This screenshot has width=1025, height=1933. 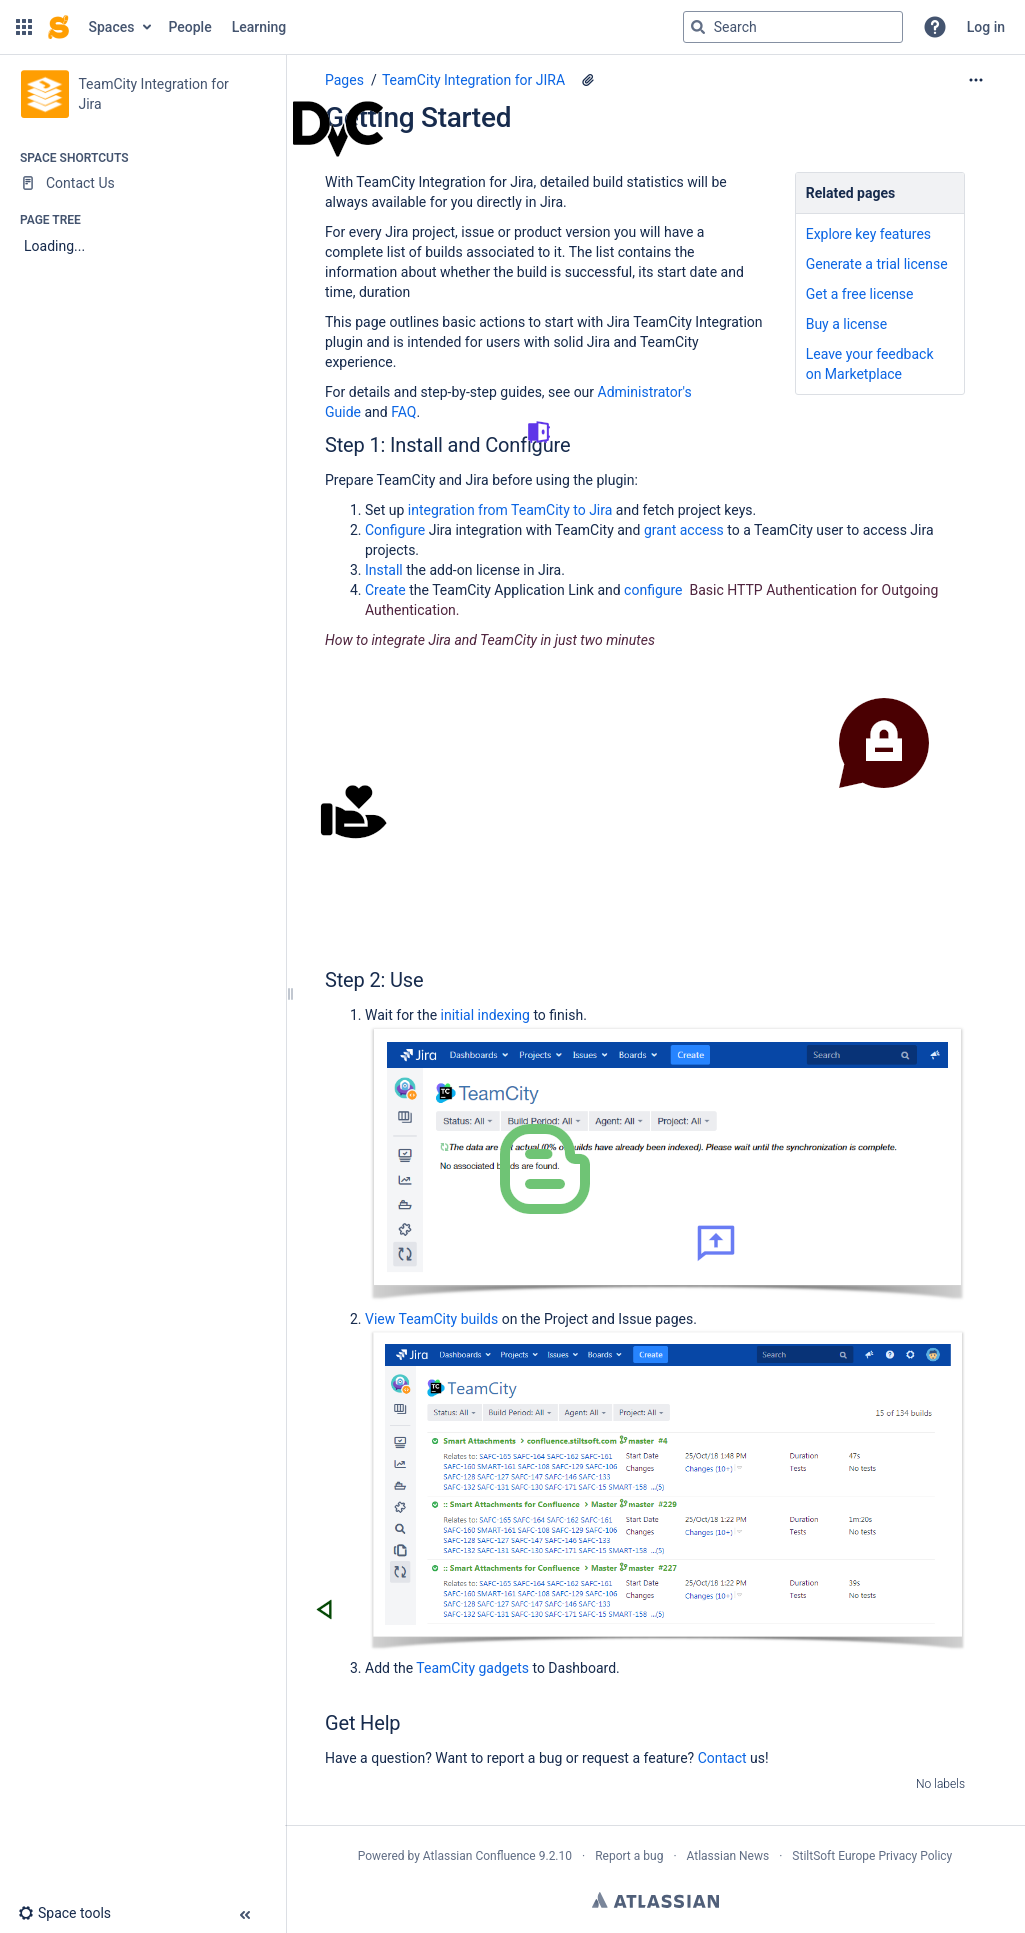 I want to click on access secure storage or vault, so click(x=538, y=432).